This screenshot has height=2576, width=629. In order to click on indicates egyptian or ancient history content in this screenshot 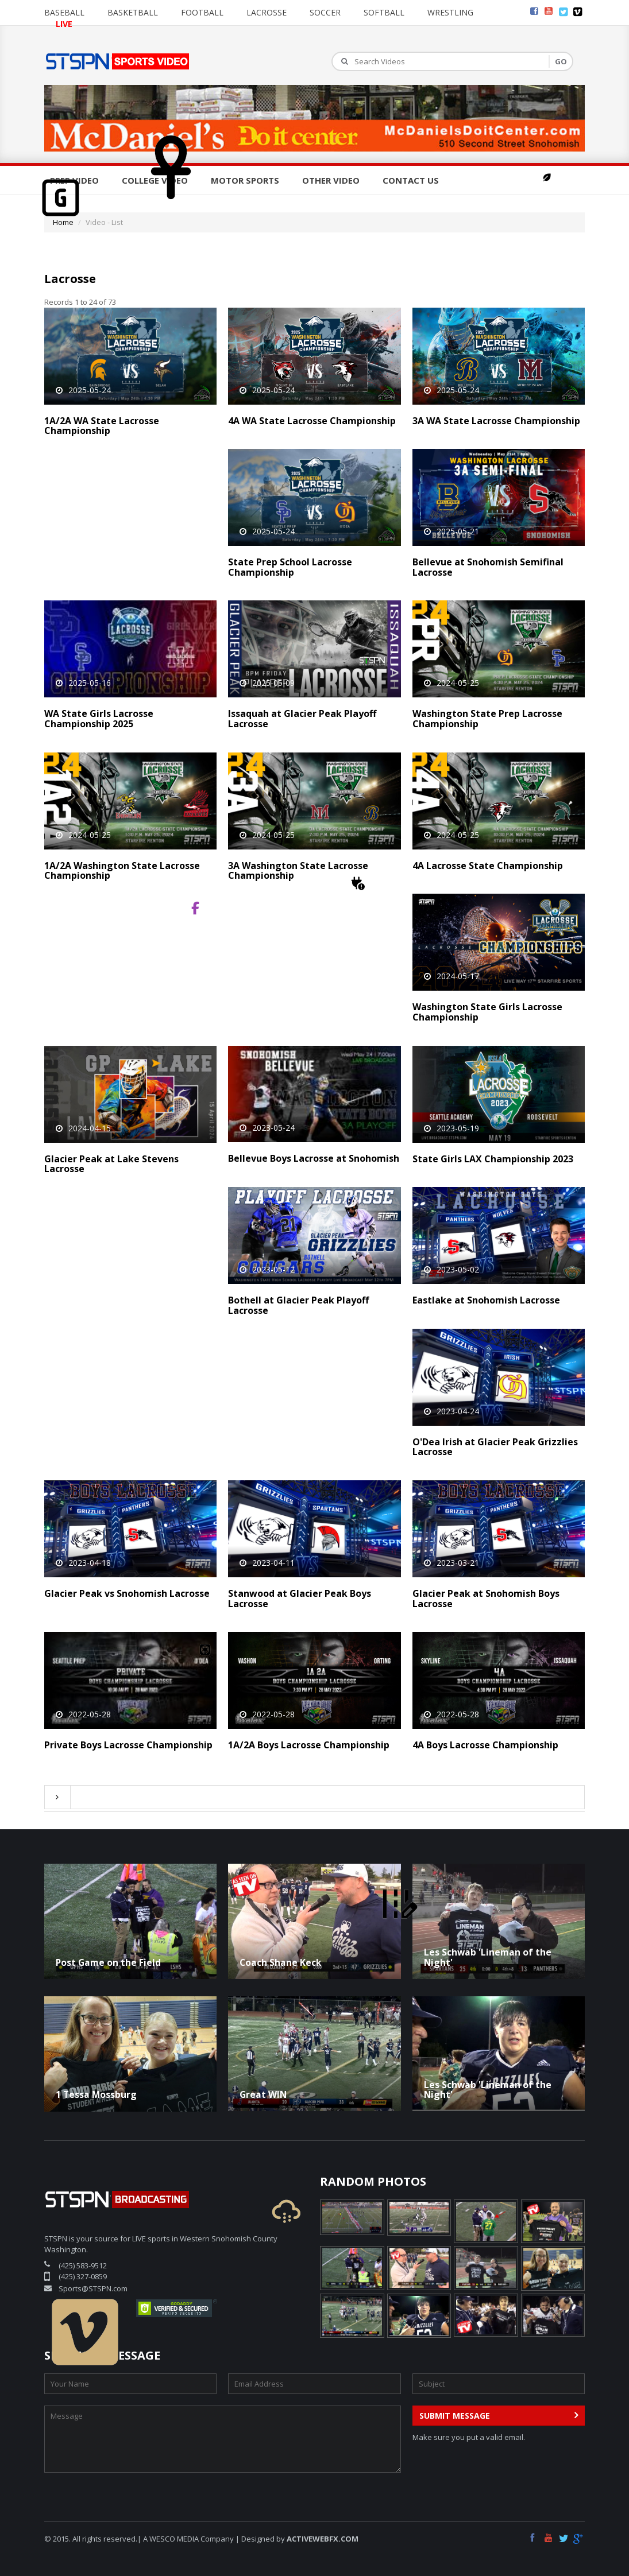, I will do `click(171, 167)`.